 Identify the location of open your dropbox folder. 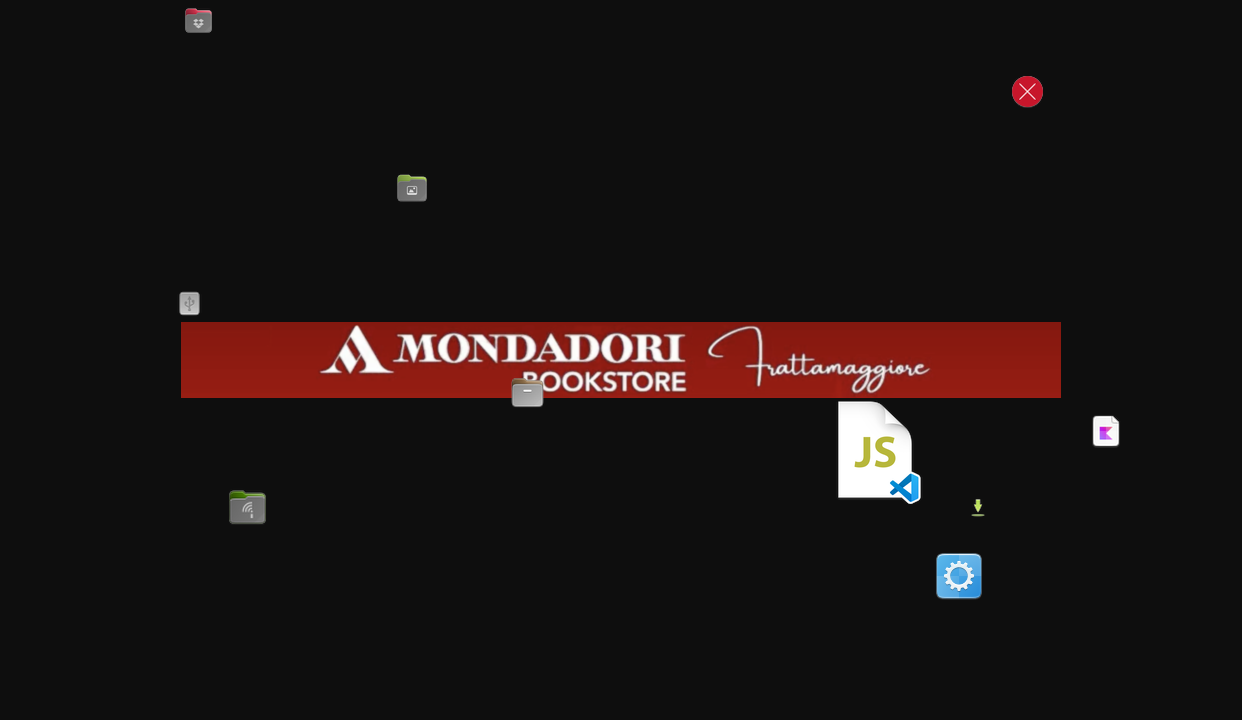
(198, 20).